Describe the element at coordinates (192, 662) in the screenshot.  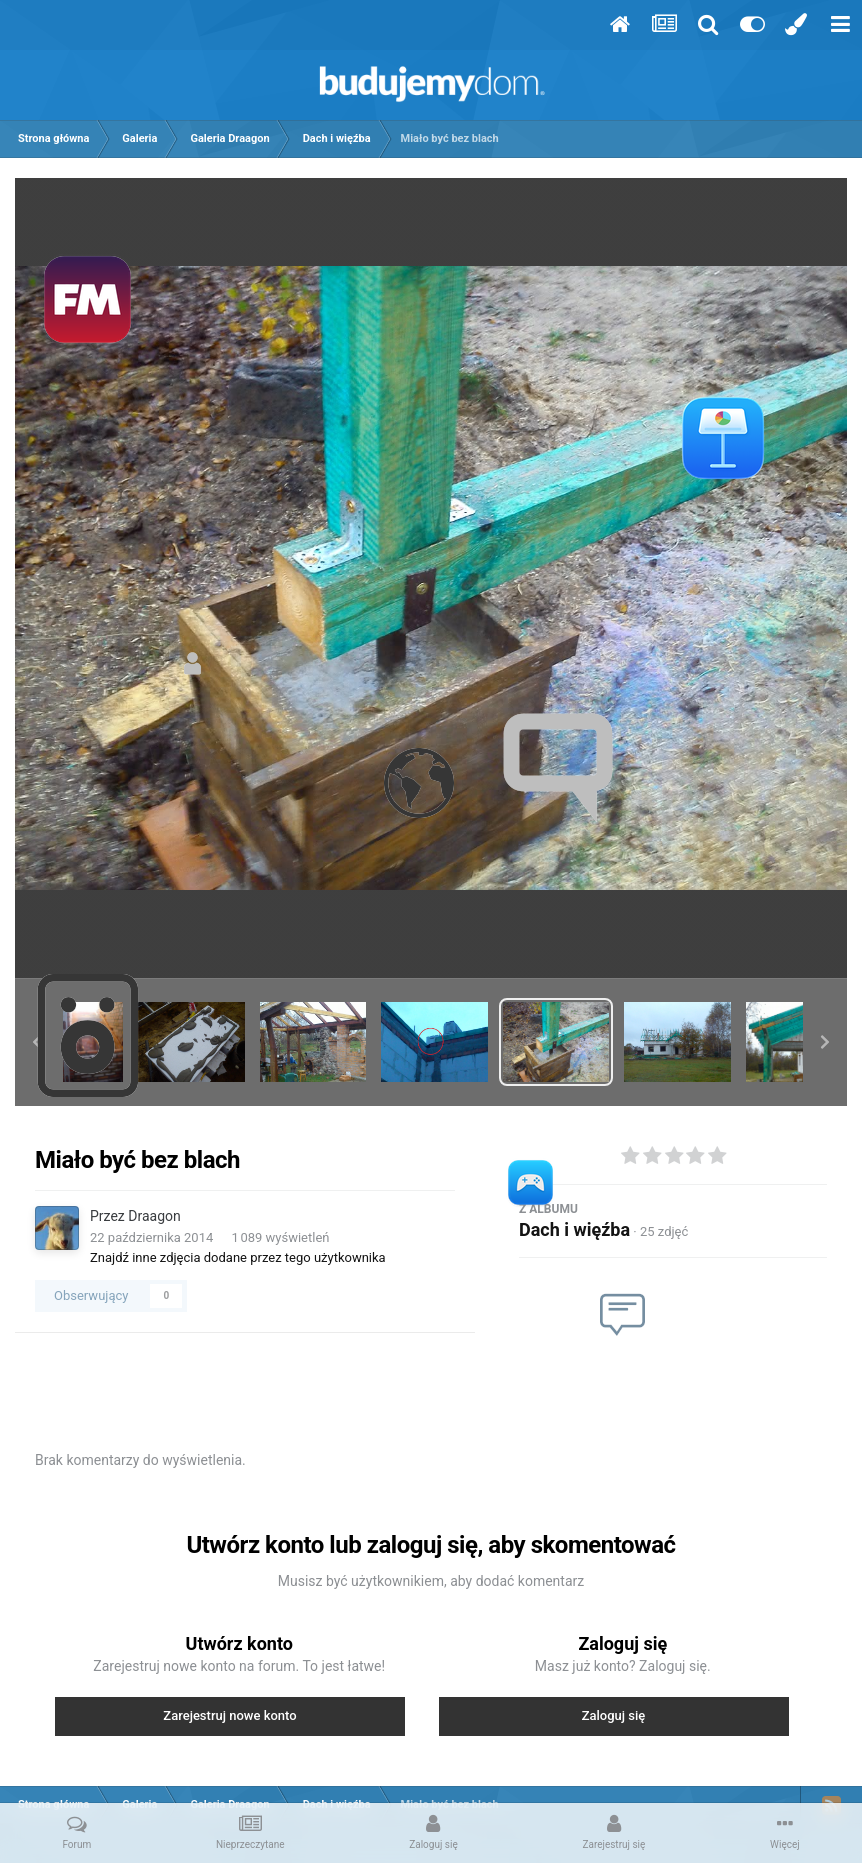
I see `default user profile placeholder` at that location.